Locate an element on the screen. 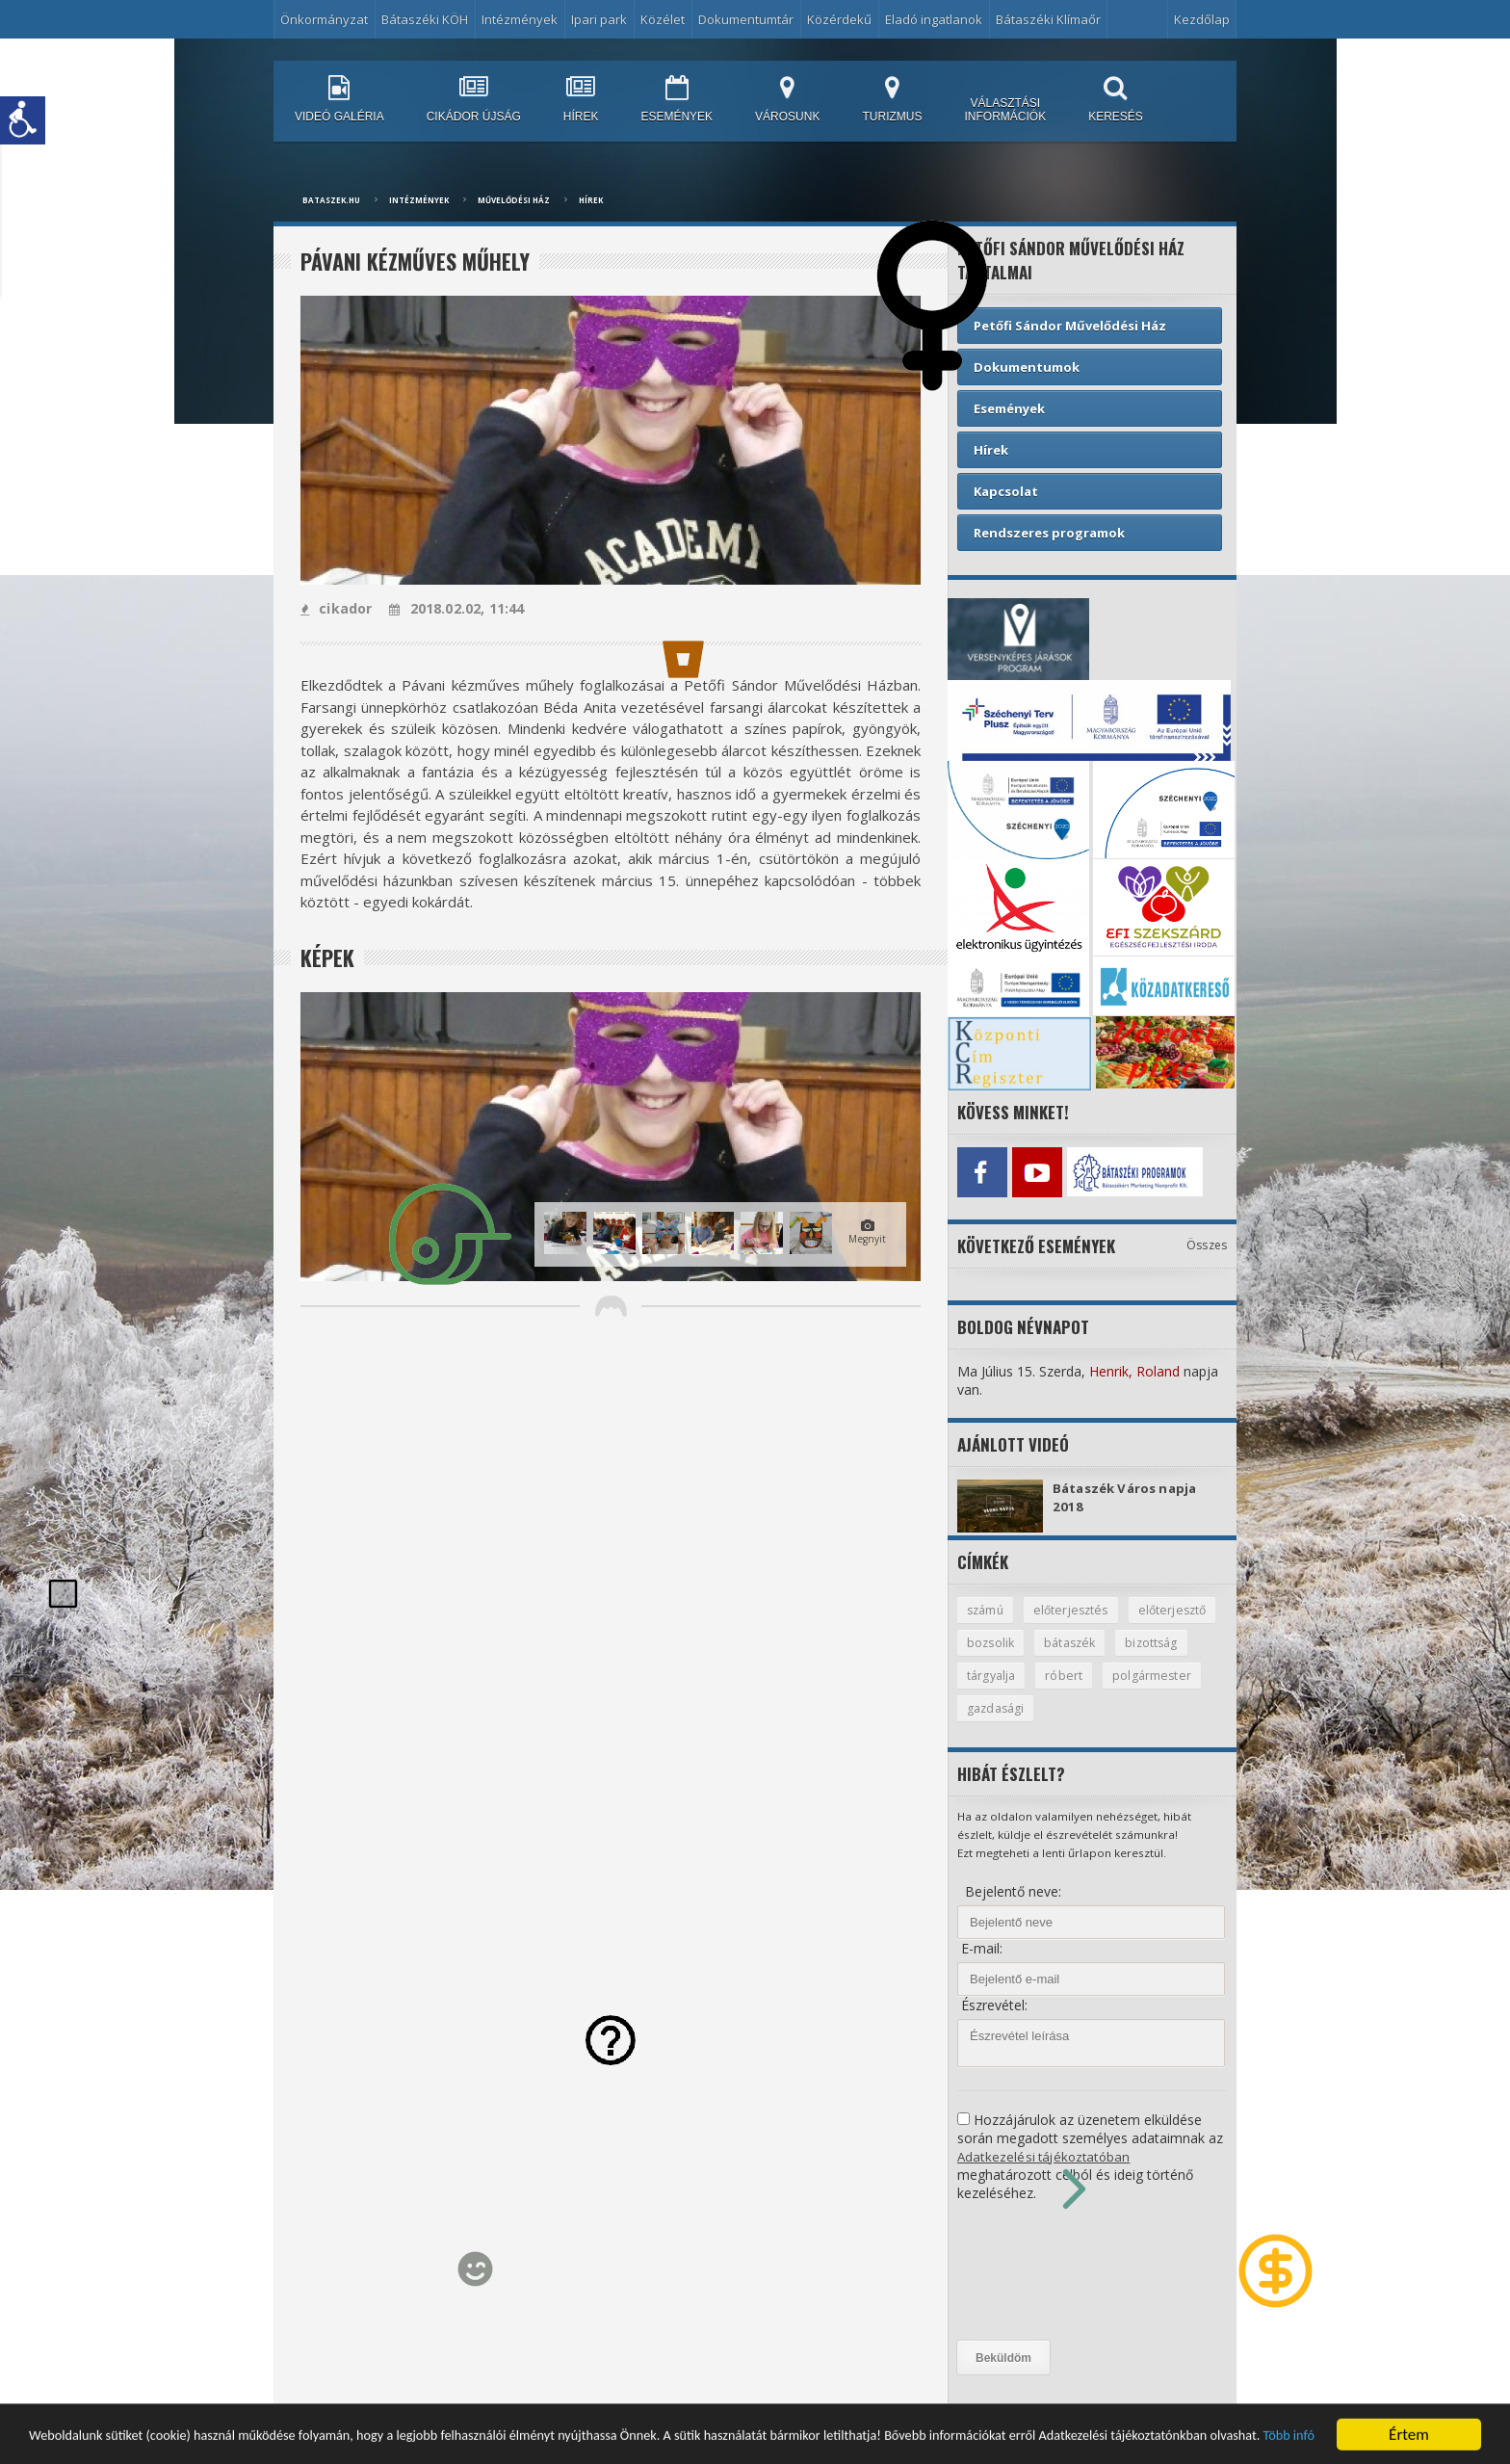 The image size is (1510, 2464). view account balance or payment options is located at coordinates (1275, 2270).